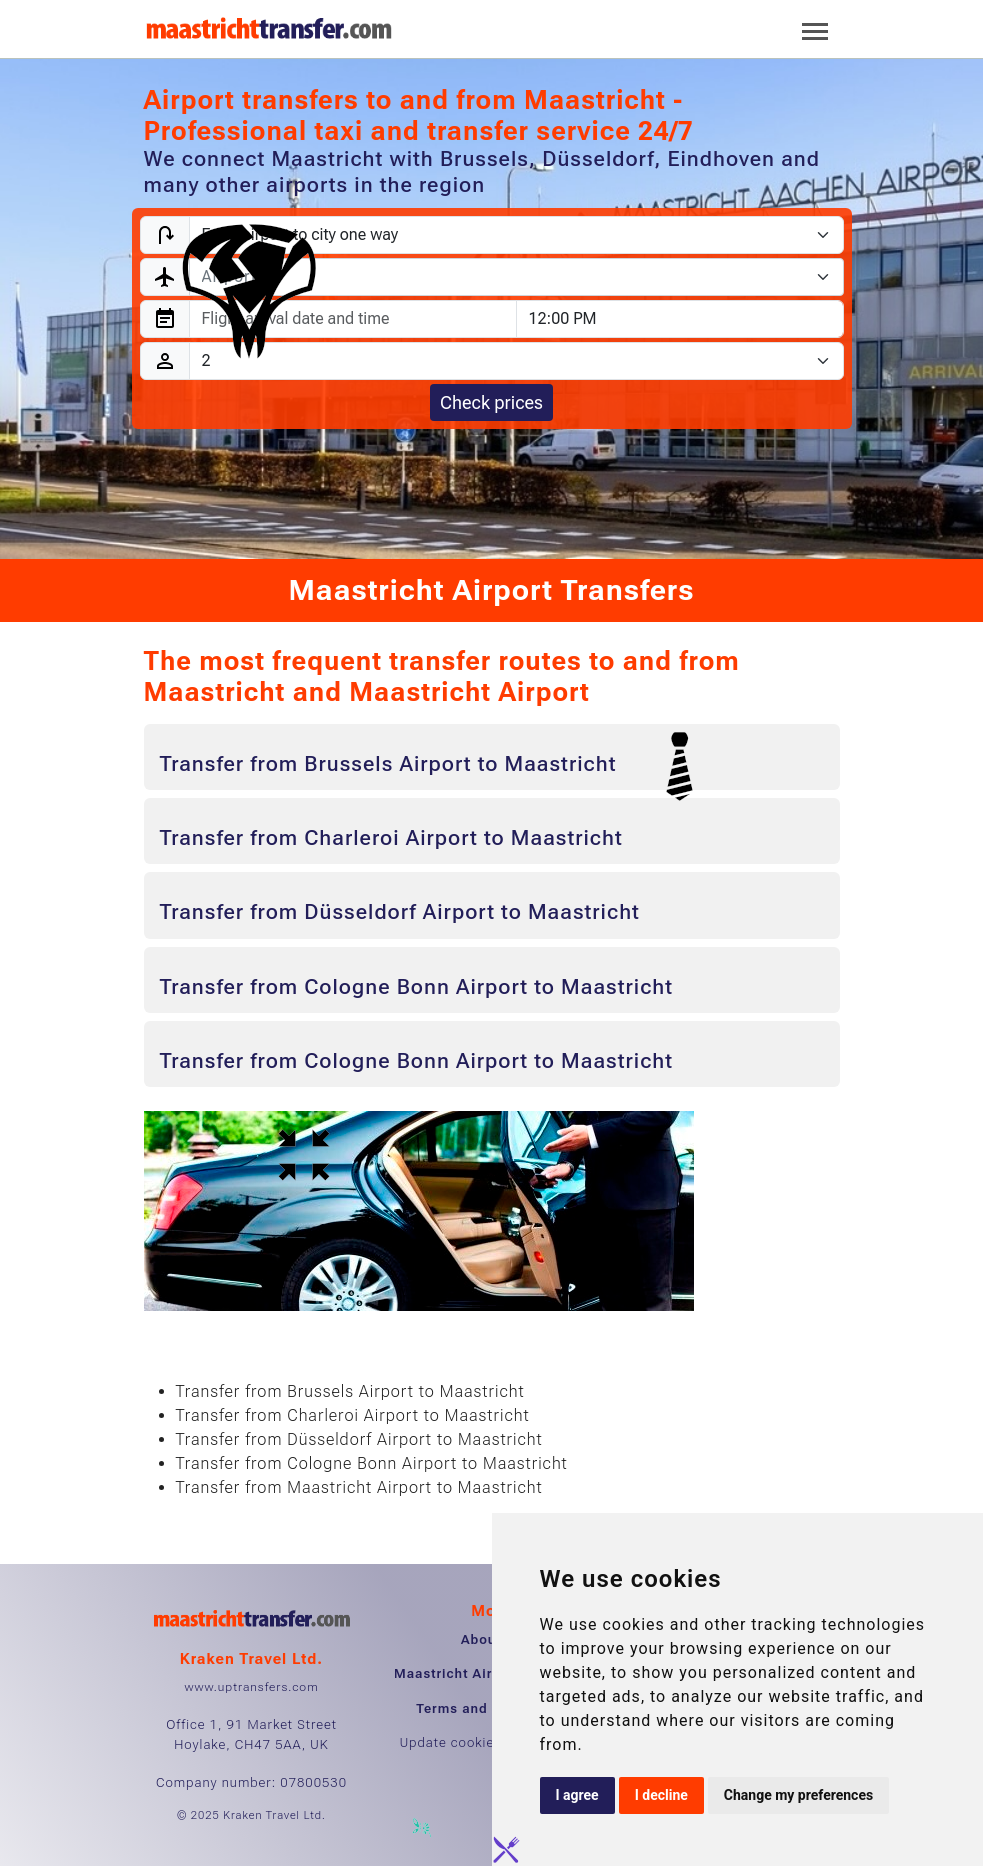  Describe the element at coordinates (421, 1827) in the screenshot. I see `access garden or nature-themed game content` at that location.